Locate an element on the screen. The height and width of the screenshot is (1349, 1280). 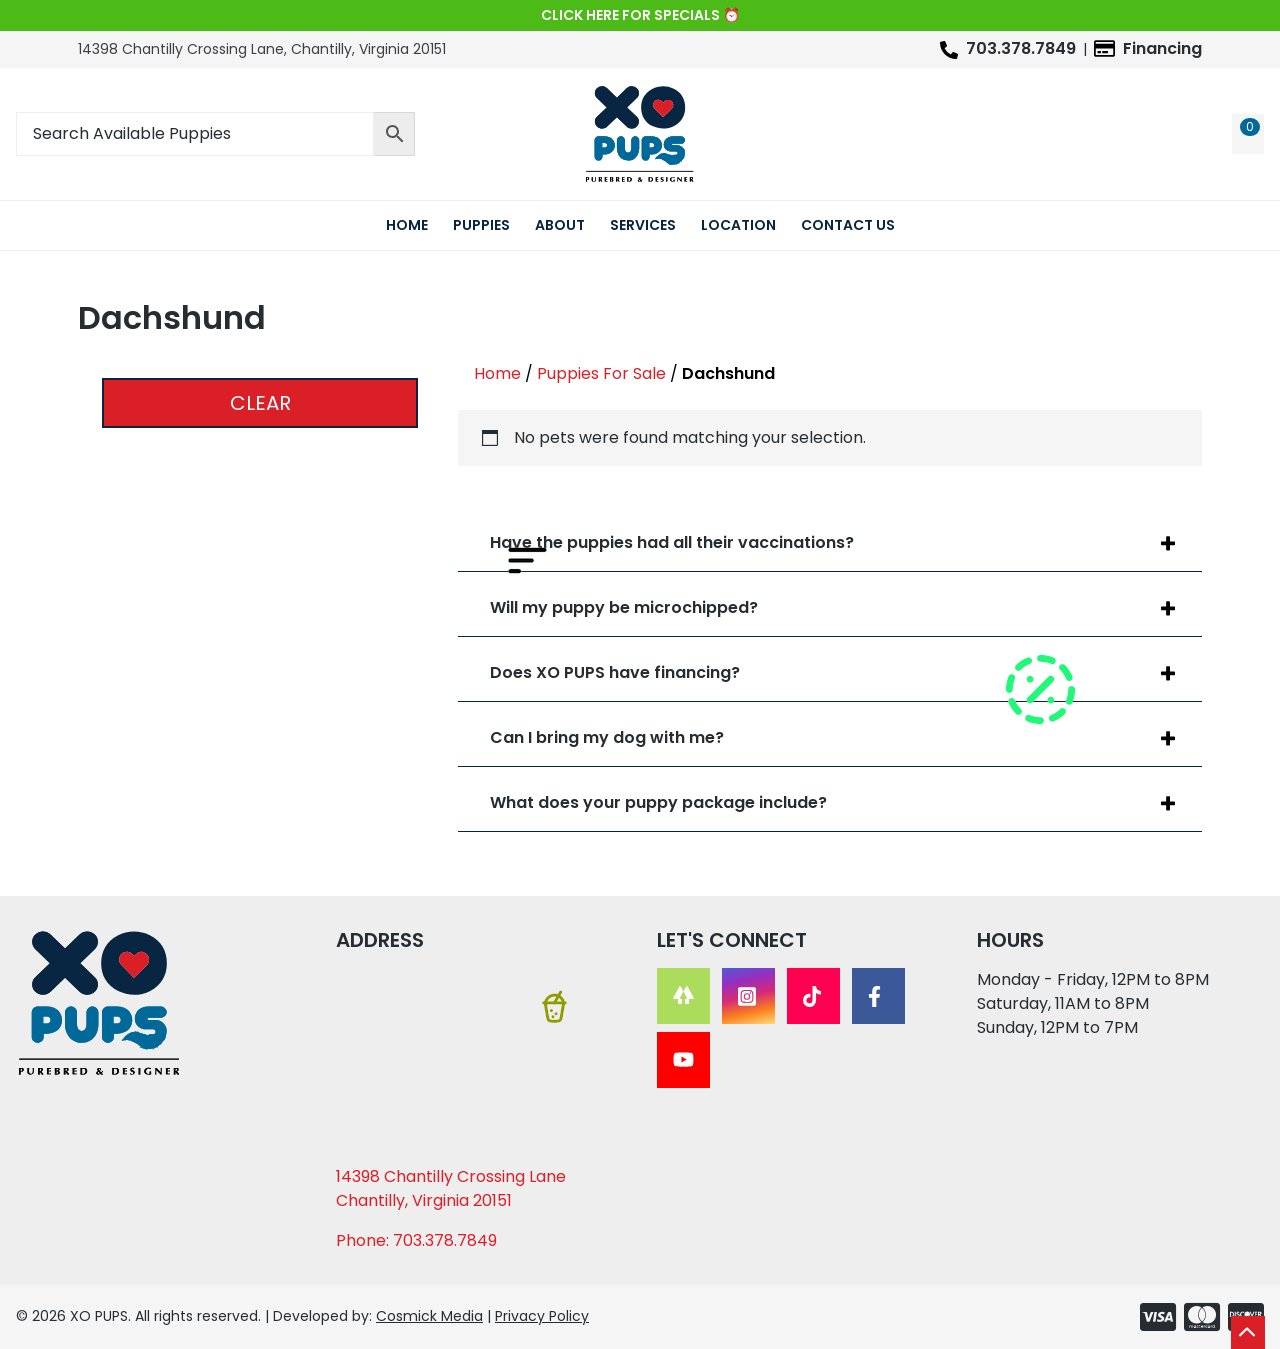
indicates a discount or promotion in progress is located at coordinates (1040, 689).